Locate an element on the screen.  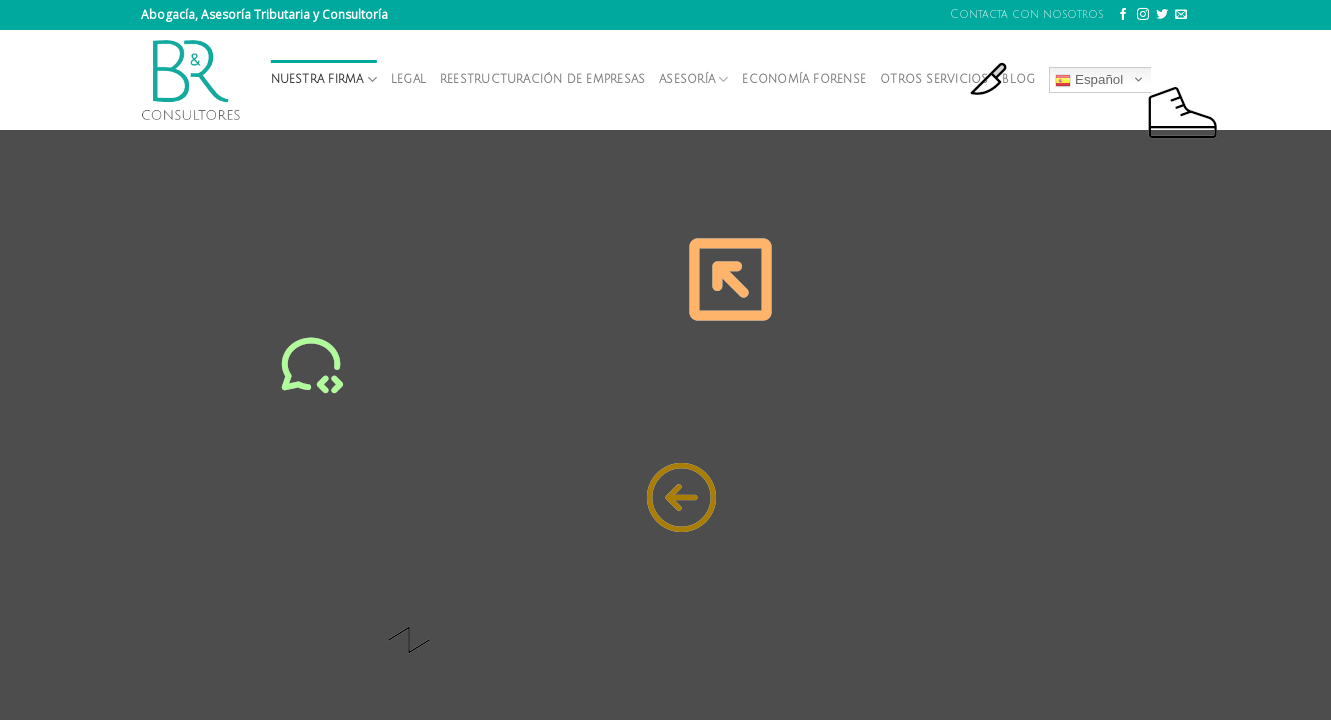
view code snippets in chat is located at coordinates (311, 364).